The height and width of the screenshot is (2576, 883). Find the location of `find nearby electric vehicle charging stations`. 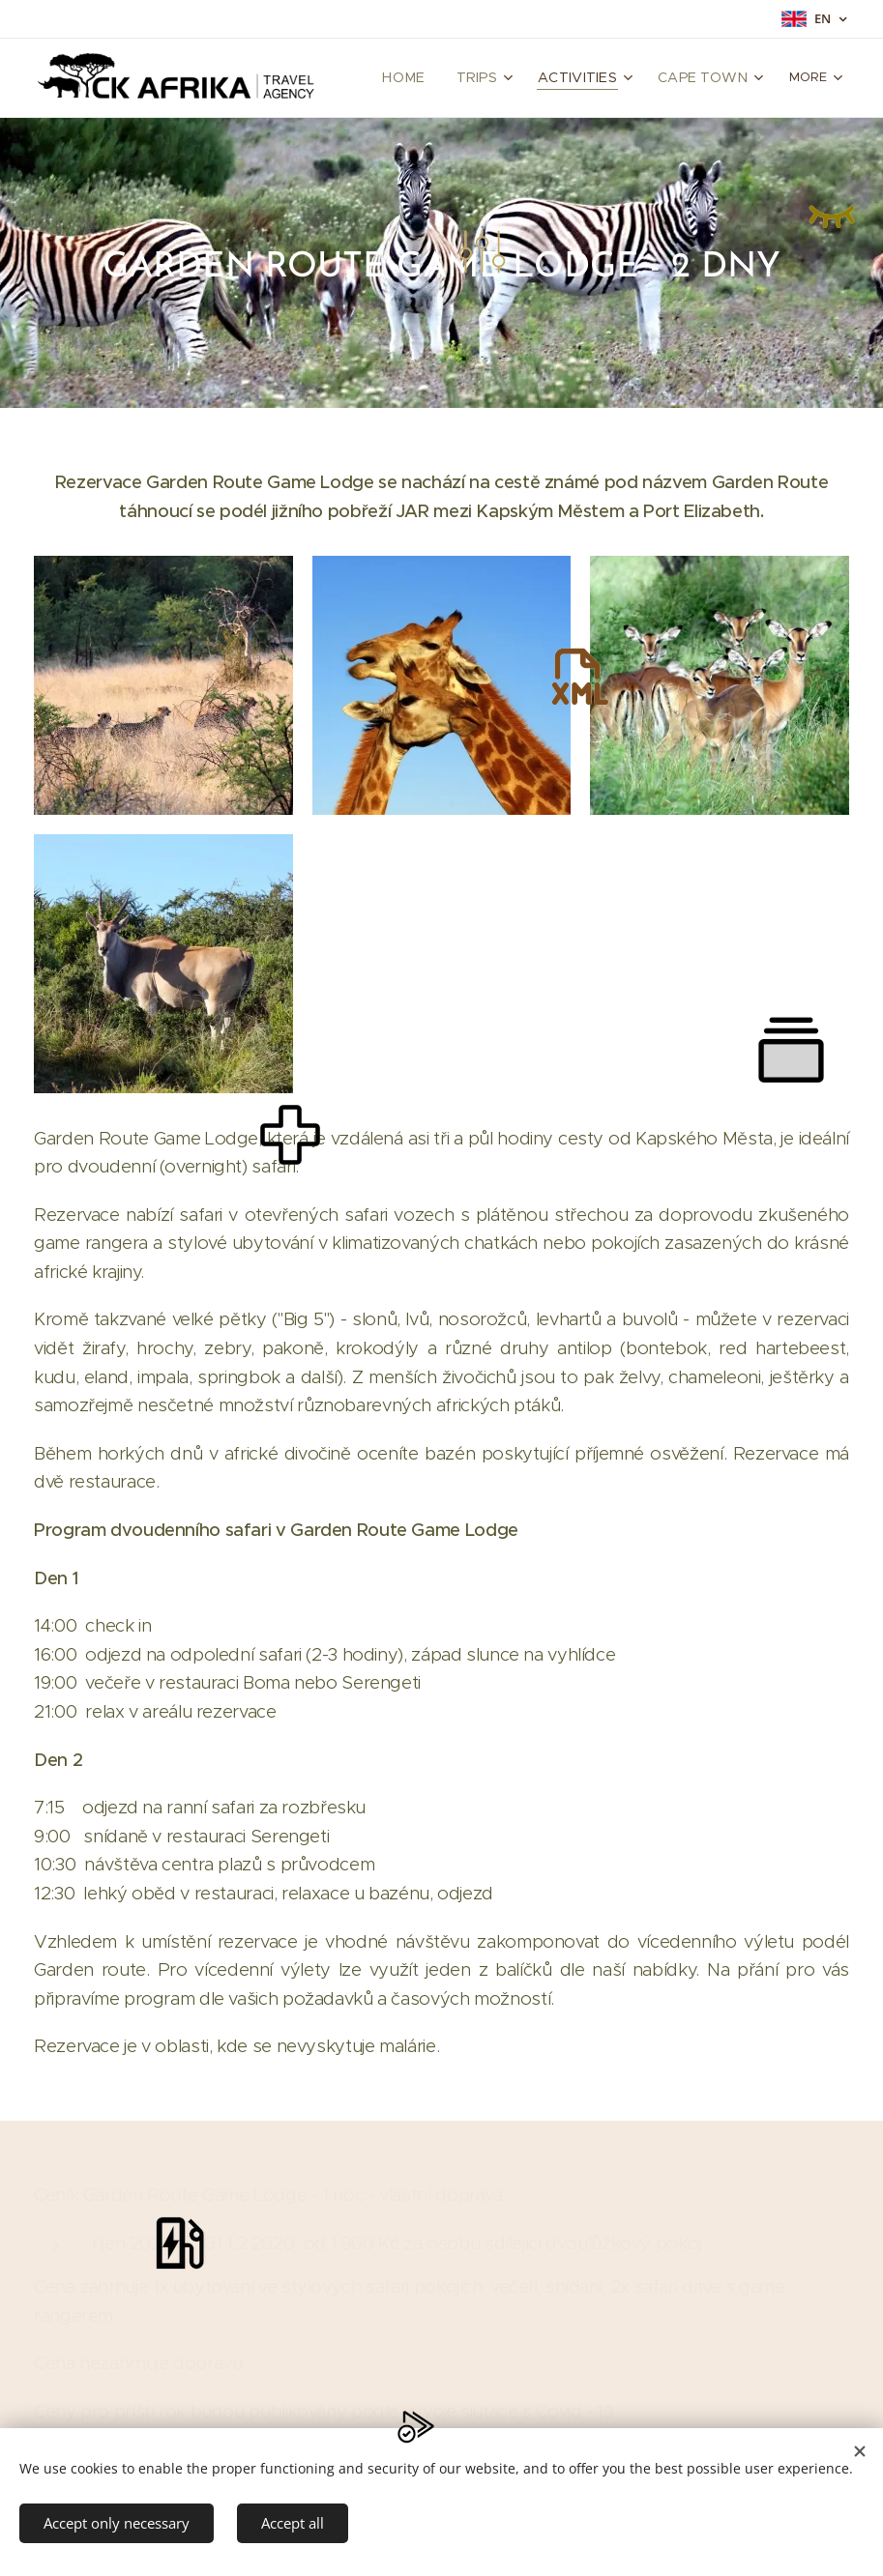

find nearby electric vehicle charging stations is located at coordinates (179, 2243).